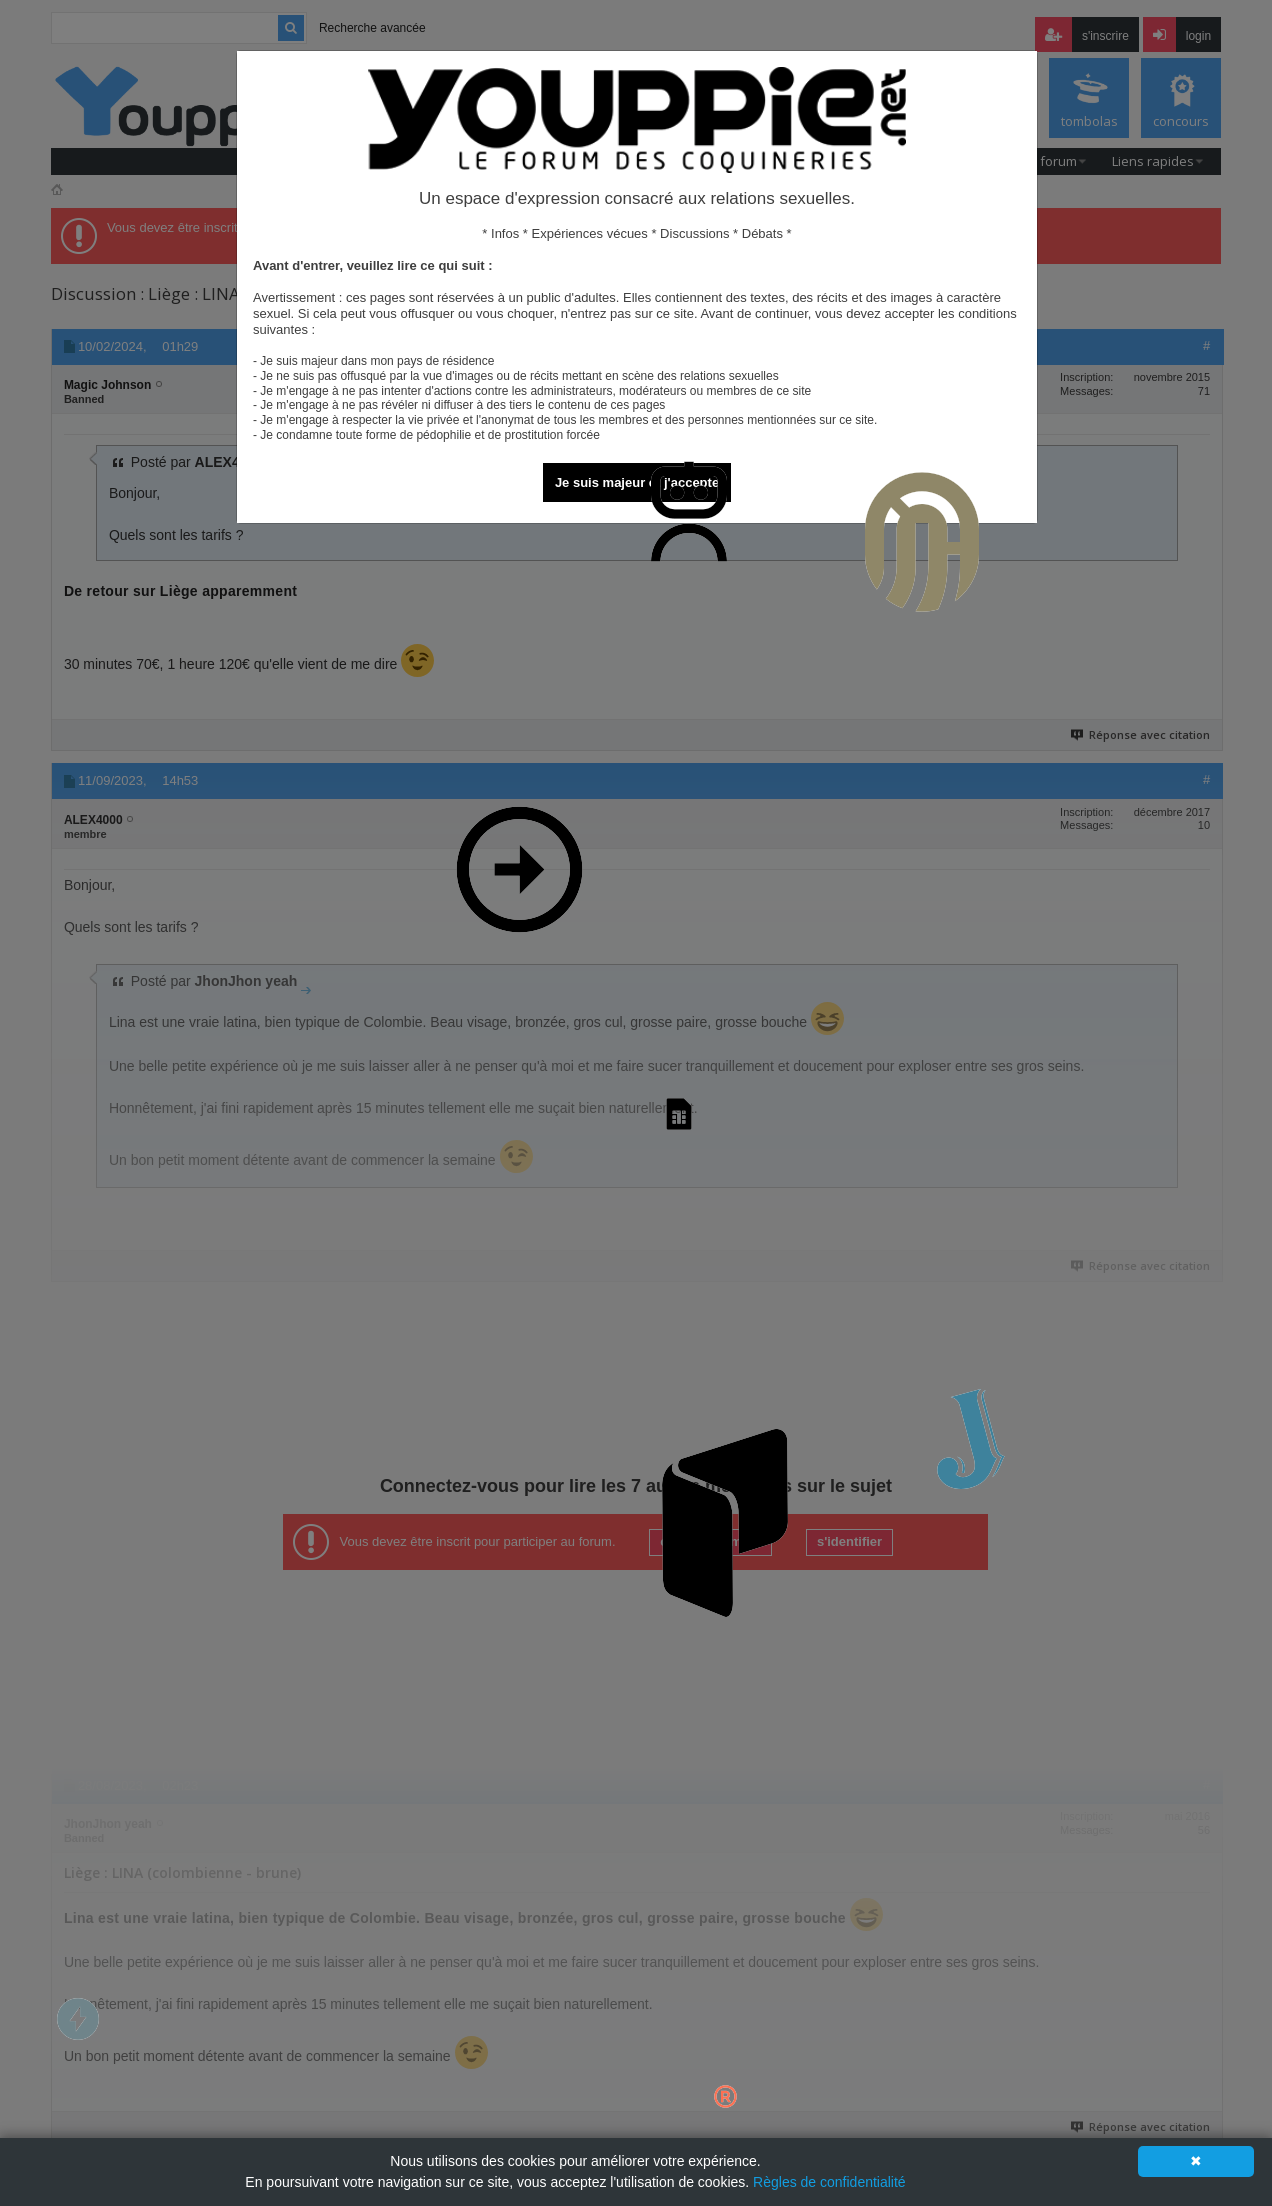  What do you see at coordinates (971, 1439) in the screenshot?
I see `jameson irish whiskey brand logo` at bounding box center [971, 1439].